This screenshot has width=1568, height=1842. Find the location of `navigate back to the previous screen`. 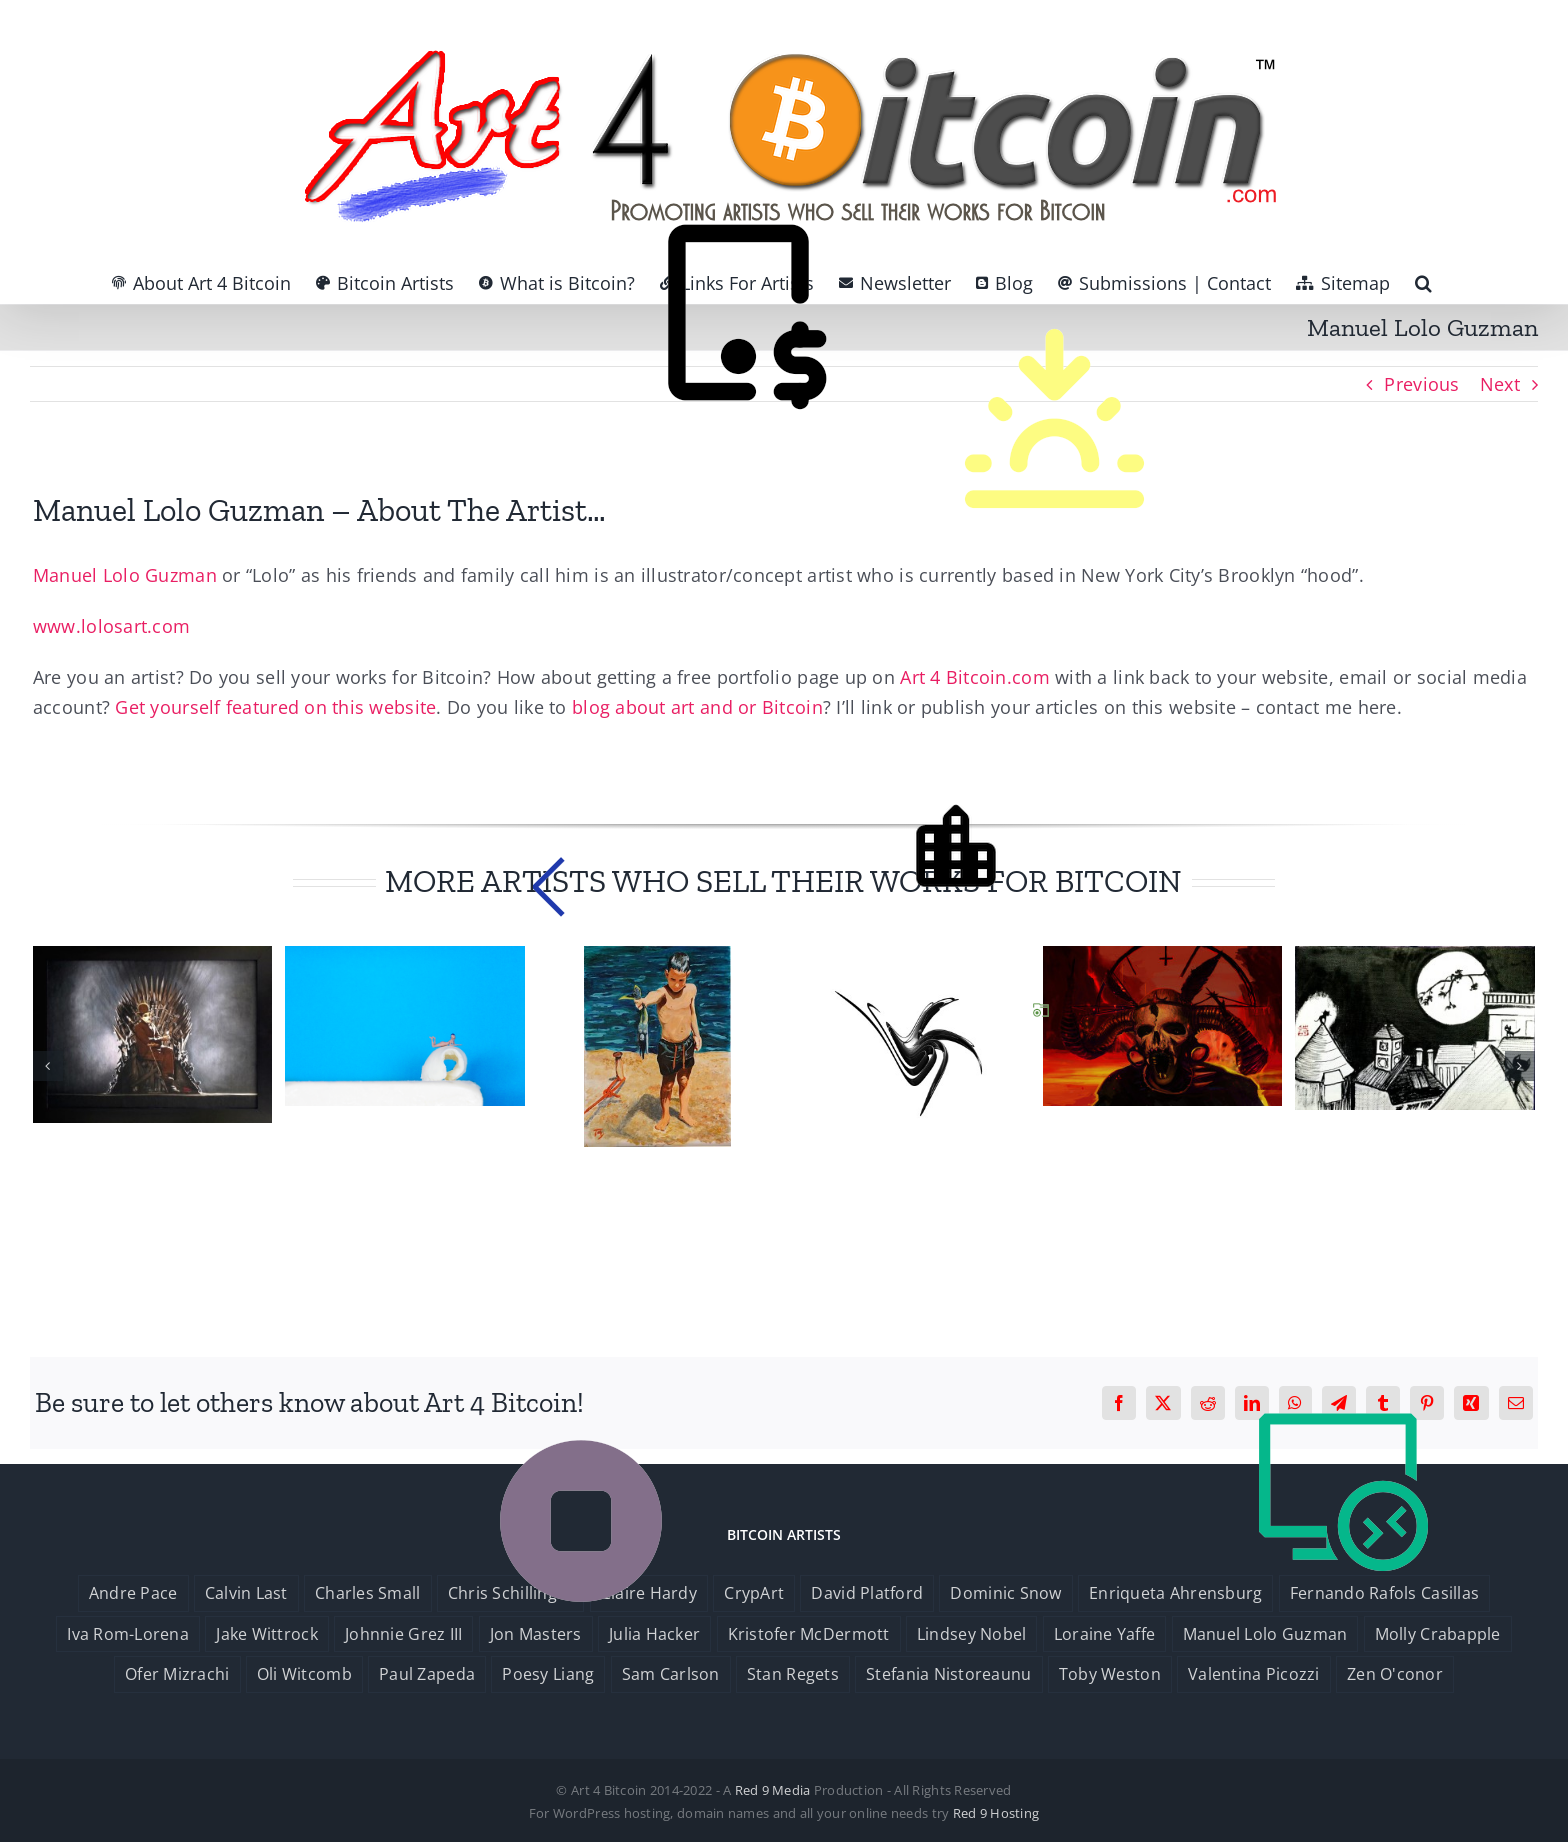

navigate back to the previous screen is located at coordinates (551, 887).